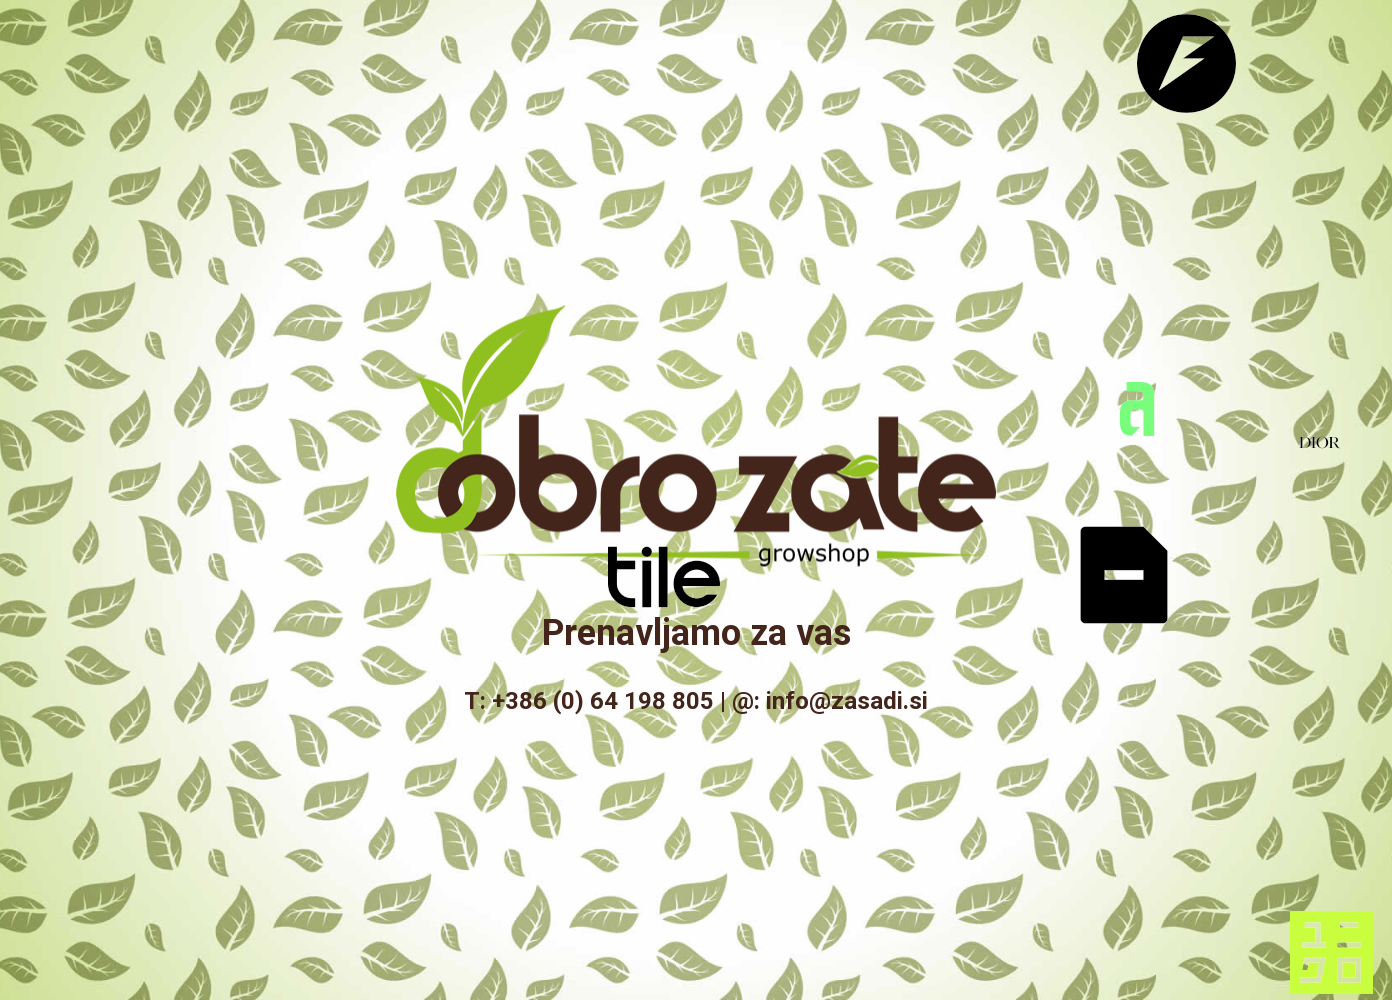 Image resolution: width=1392 pixels, height=1000 pixels. I want to click on open the Tile app to locate your items, so click(664, 577).